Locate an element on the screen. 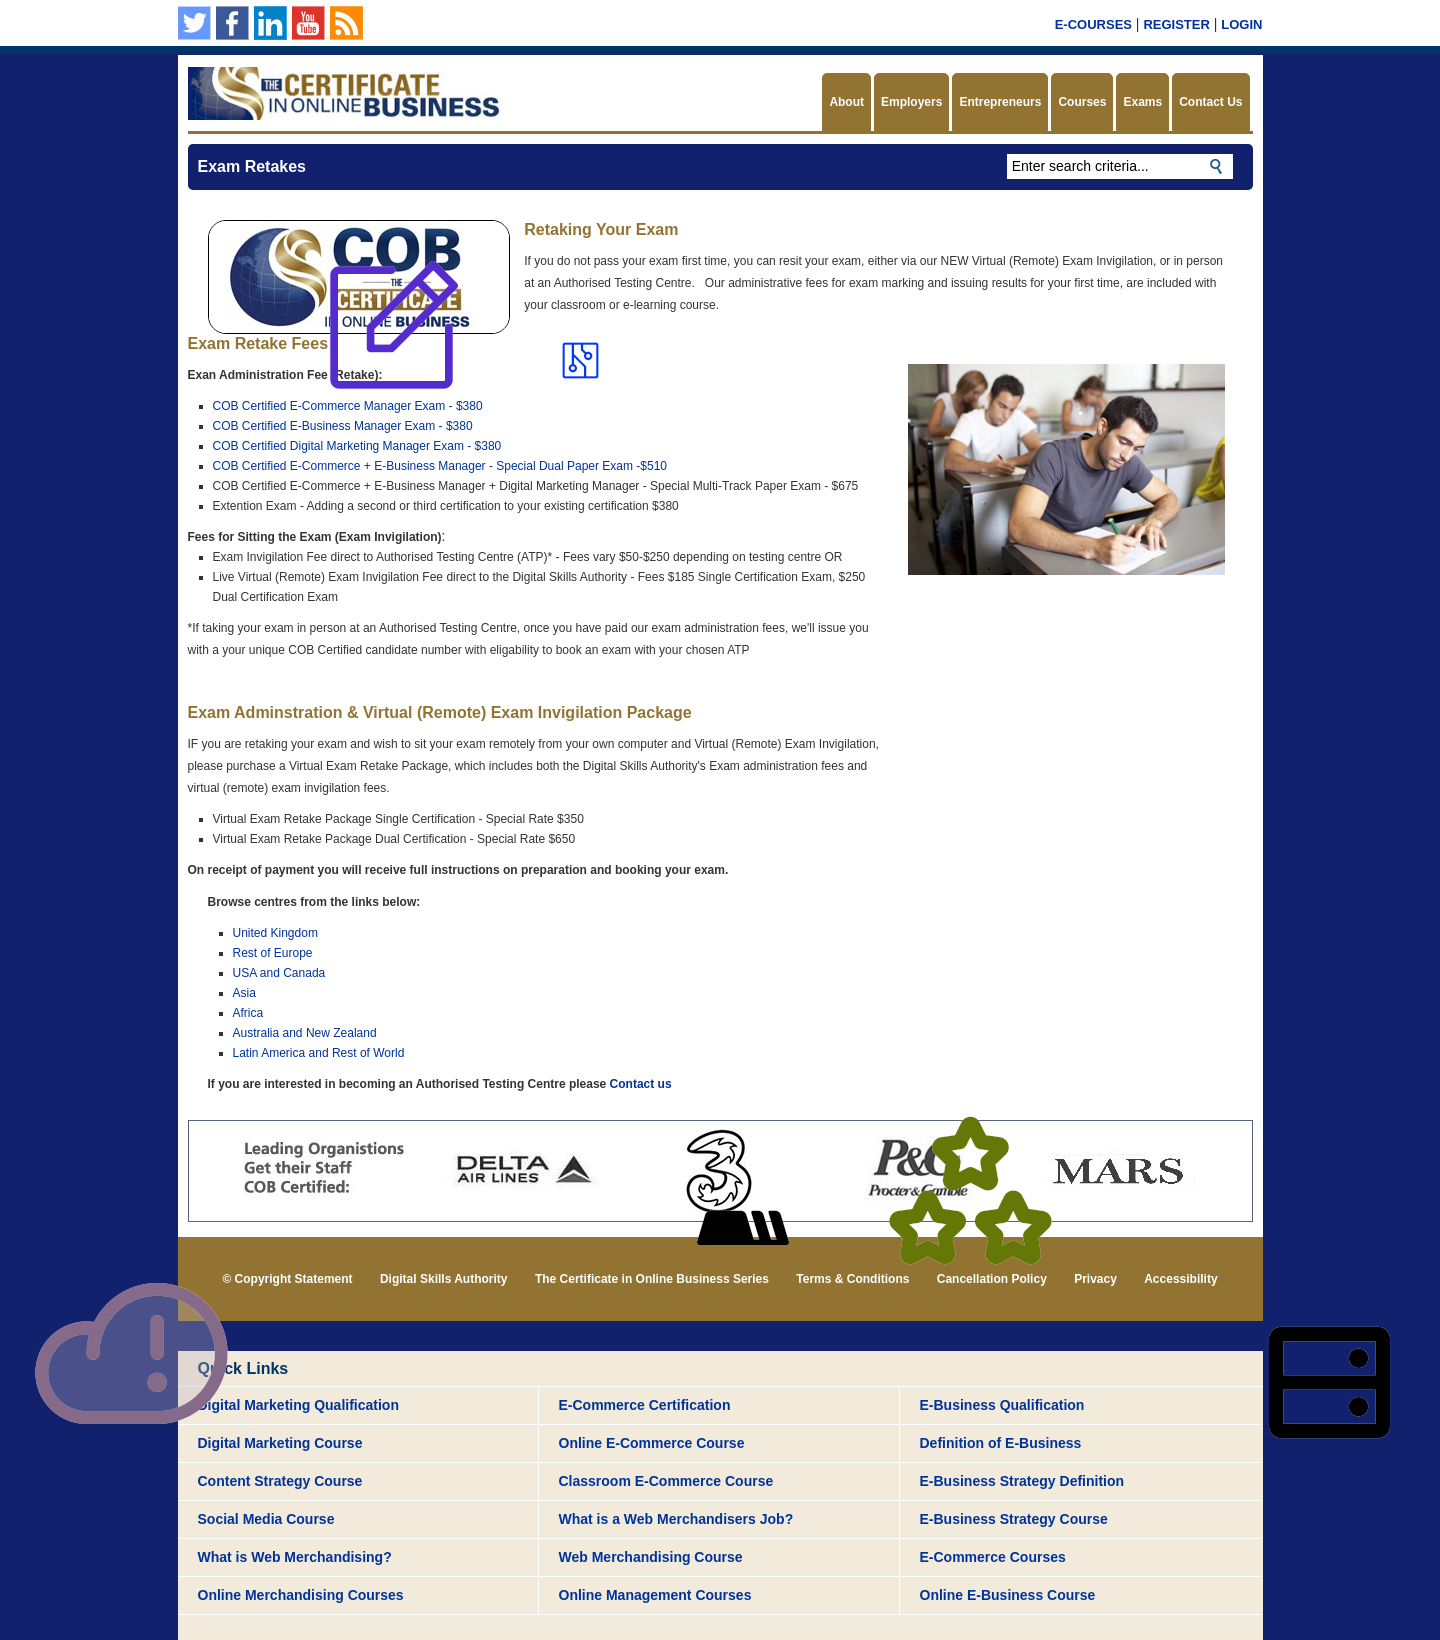 This screenshot has width=1440, height=1640. access storage drives or disk management is located at coordinates (1329, 1382).